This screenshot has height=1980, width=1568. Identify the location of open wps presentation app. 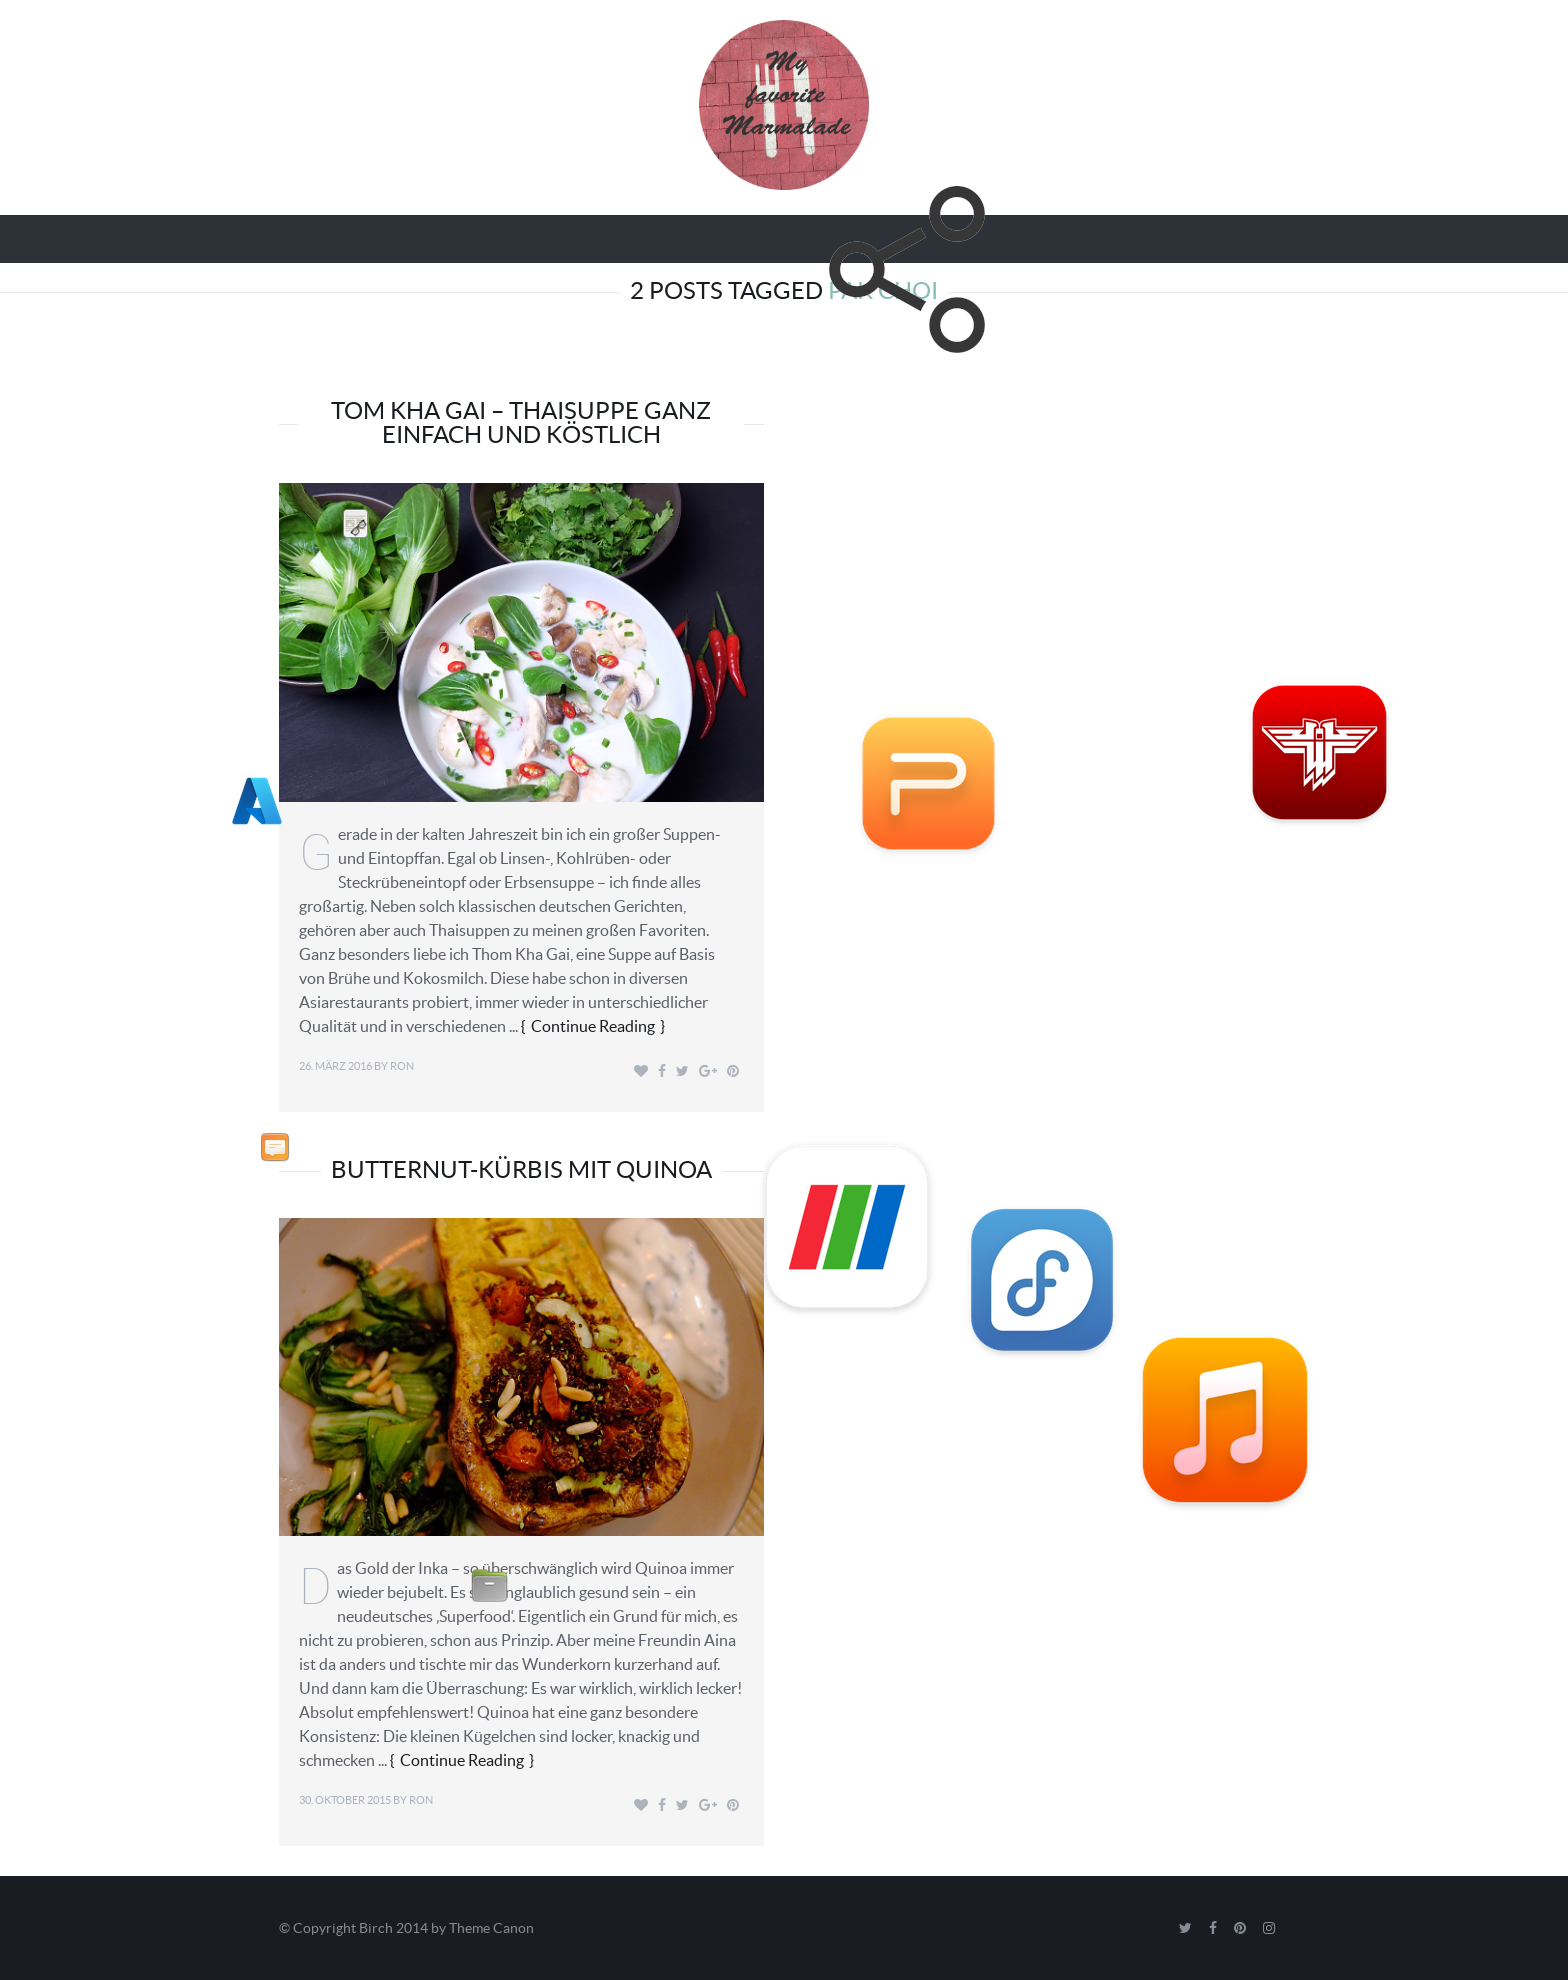
(928, 783).